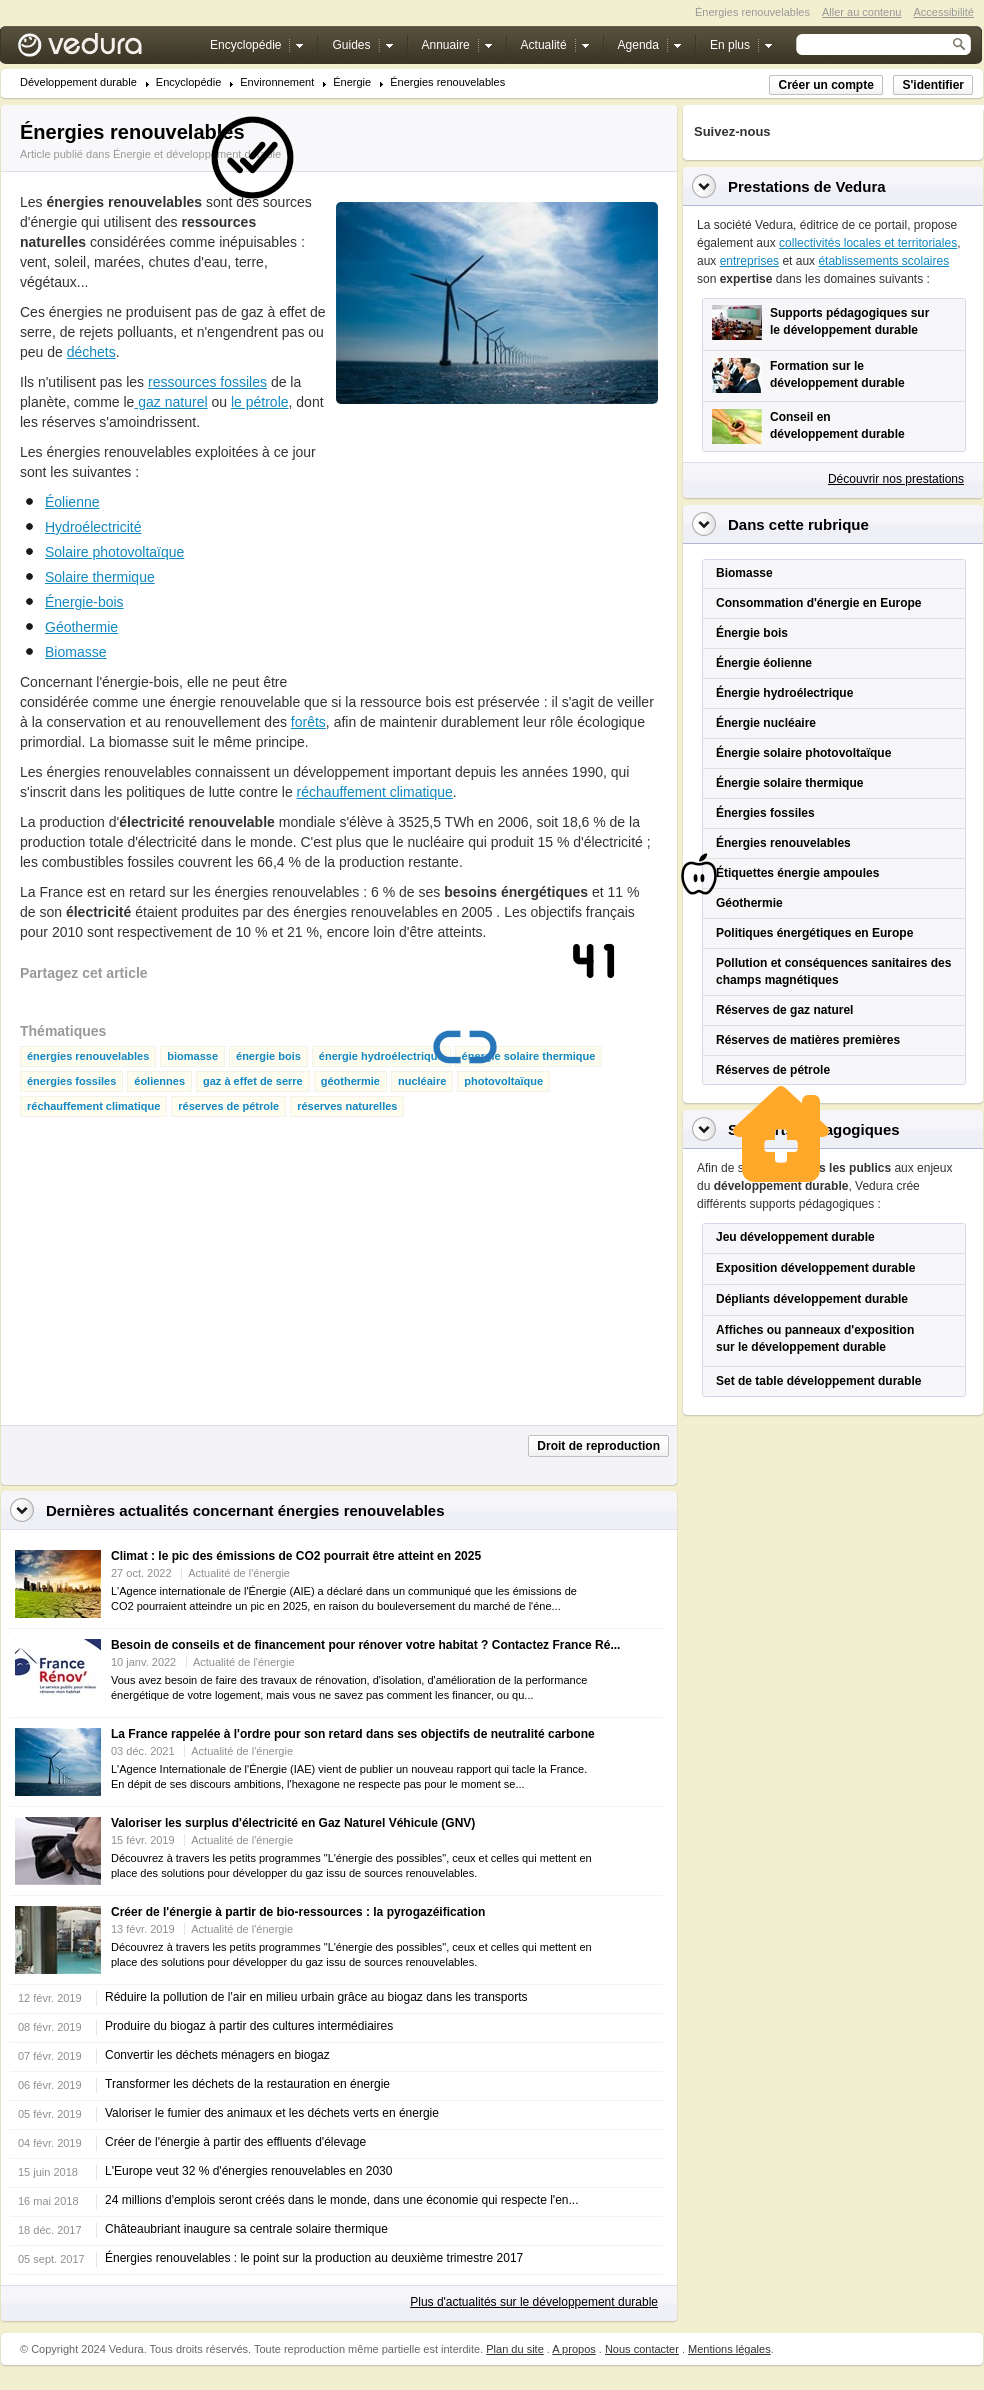  What do you see at coordinates (465, 1047) in the screenshot?
I see `disconnect or remove a linked account` at bounding box center [465, 1047].